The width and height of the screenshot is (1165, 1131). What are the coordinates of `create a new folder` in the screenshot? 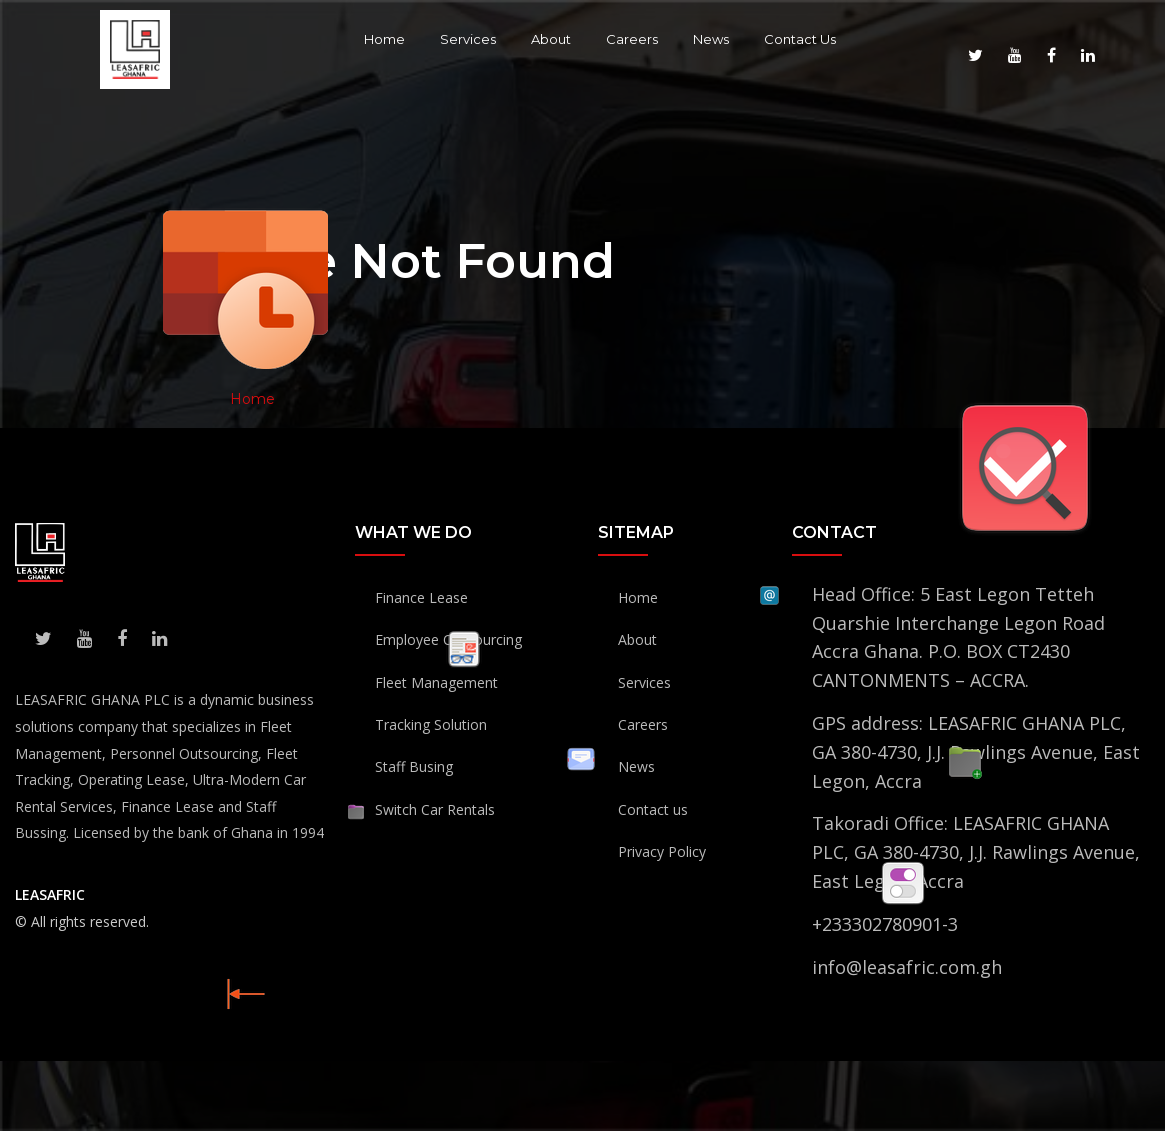 It's located at (965, 762).